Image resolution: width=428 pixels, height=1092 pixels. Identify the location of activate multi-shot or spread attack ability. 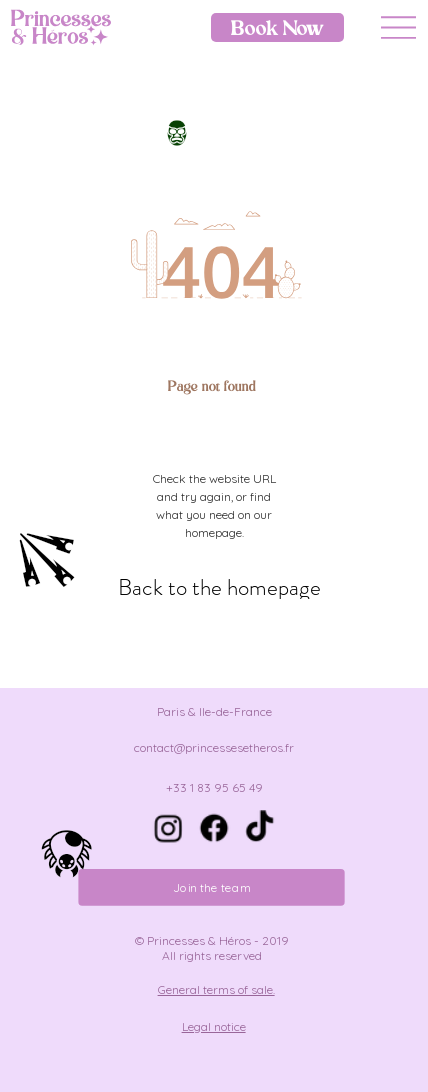
(47, 560).